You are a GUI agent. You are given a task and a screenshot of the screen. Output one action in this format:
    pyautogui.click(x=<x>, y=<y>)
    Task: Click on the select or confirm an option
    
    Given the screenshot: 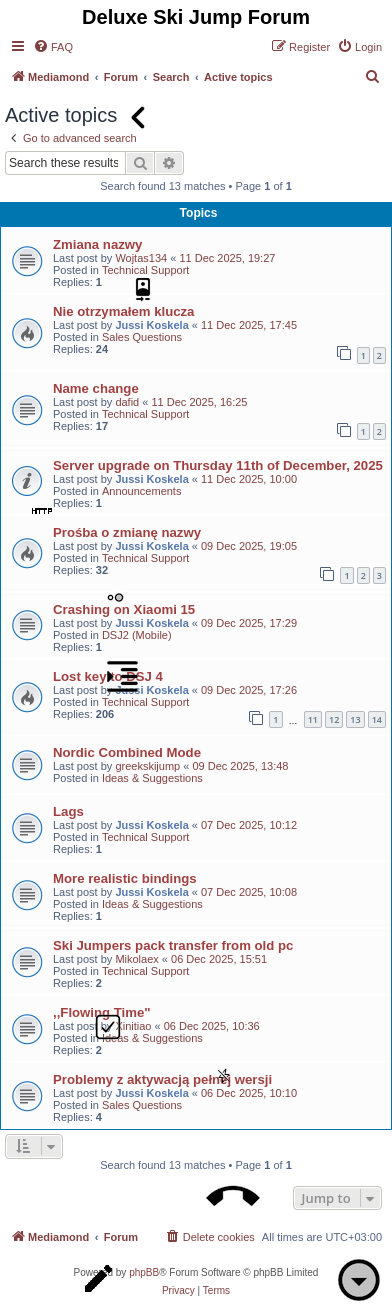 What is the action you would take?
    pyautogui.click(x=108, y=1027)
    